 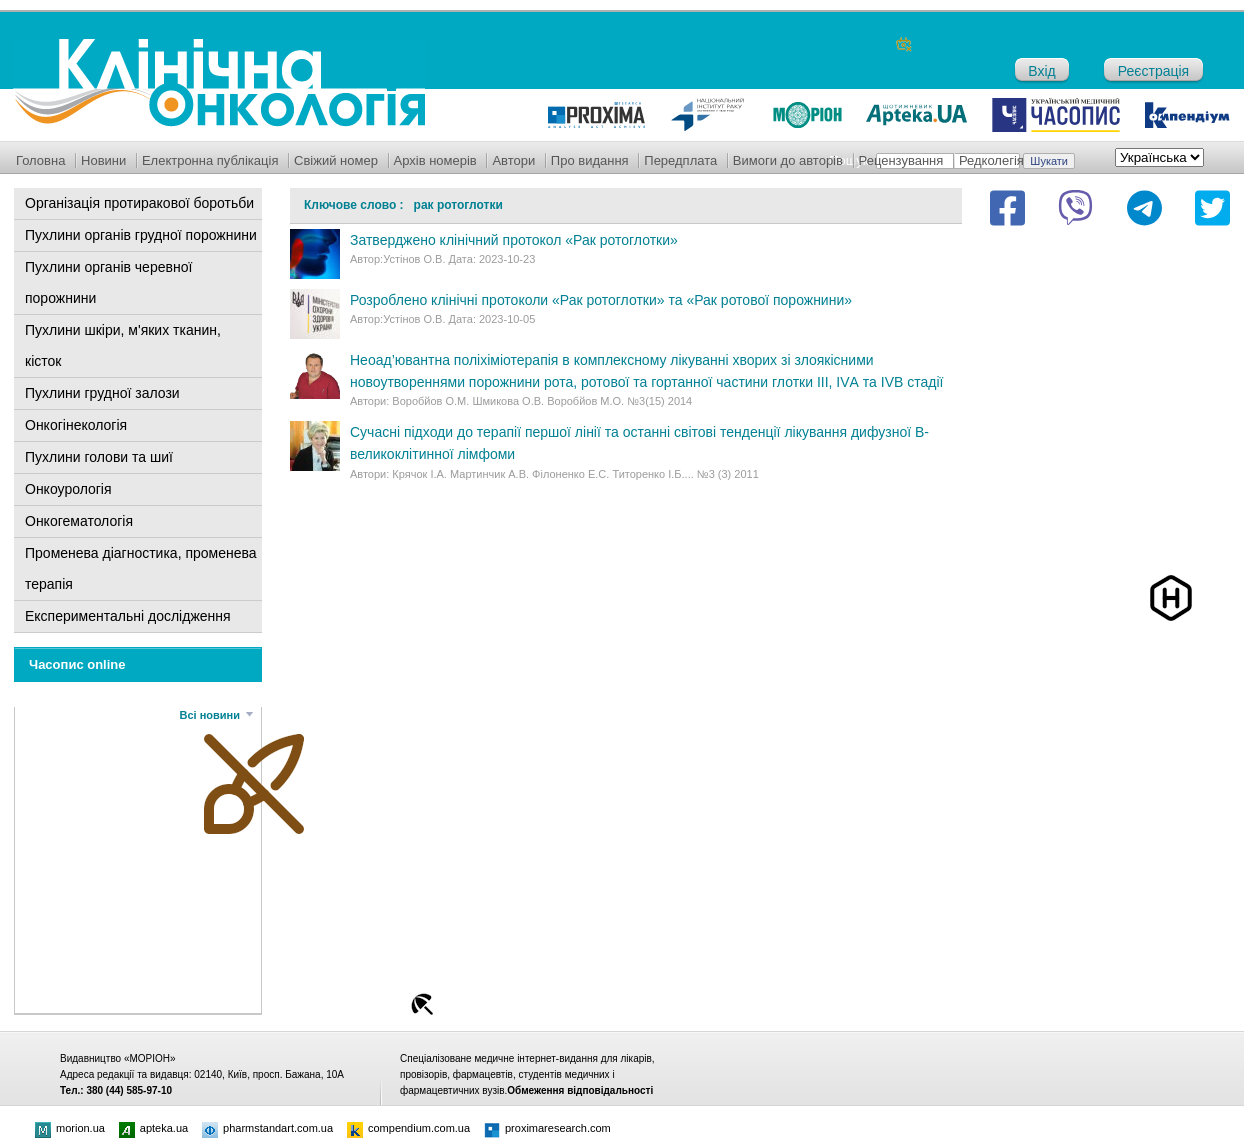 What do you see at coordinates (903, 43) in the screenshot?
I see `remove item from basket` at bounding box center [903, 43].